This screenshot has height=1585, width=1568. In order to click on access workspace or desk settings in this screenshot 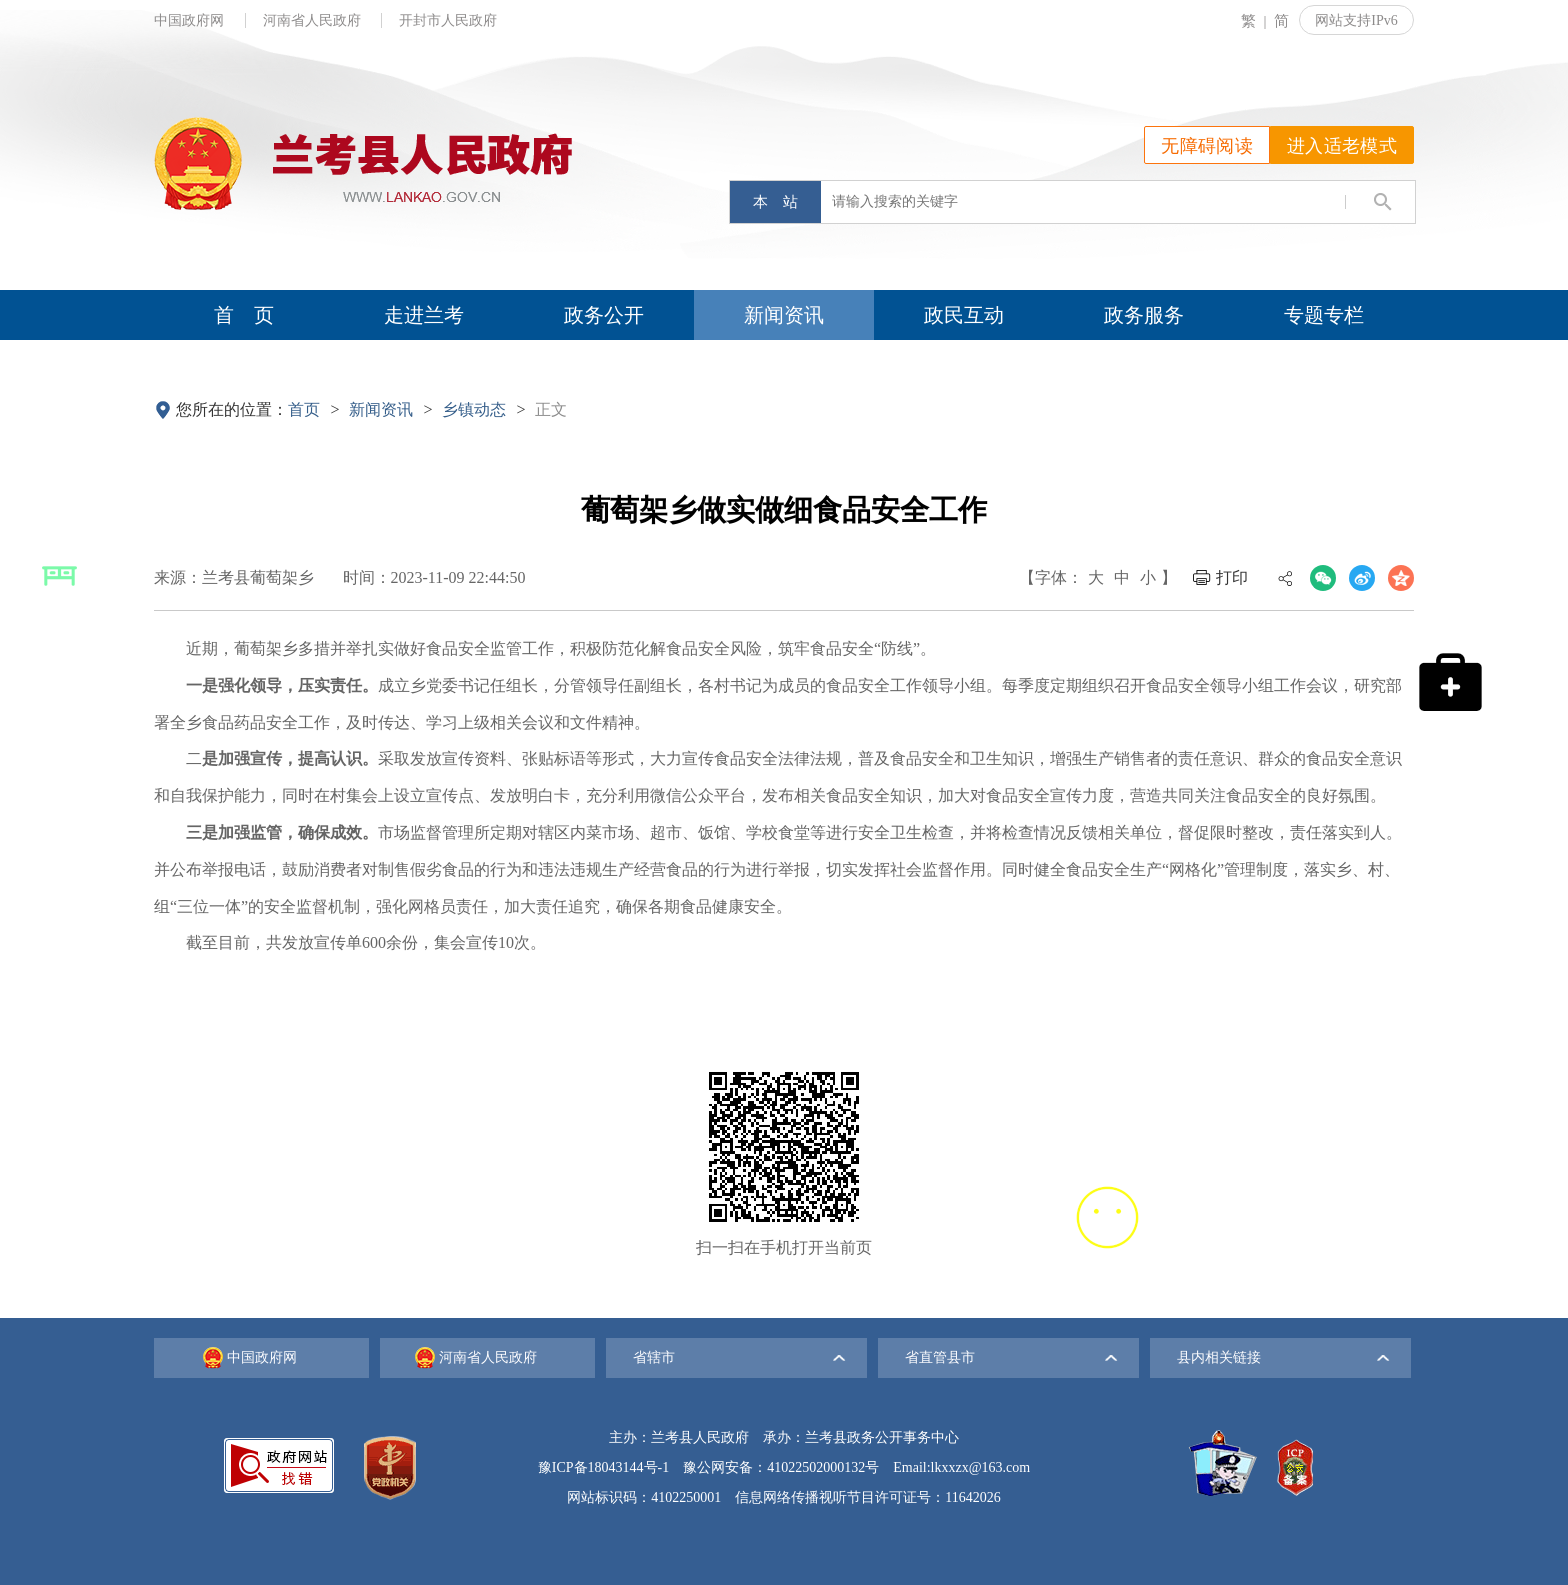, I will do `click(59, 575)`.